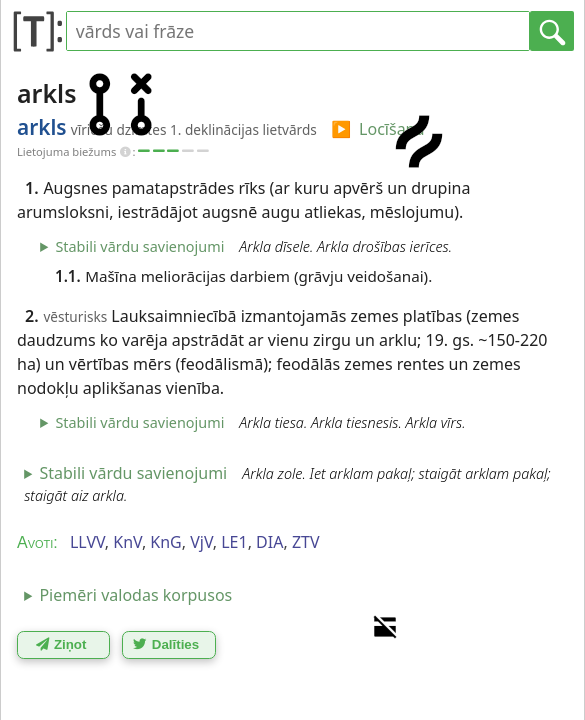 The image size is (585, 720). What do you see at coordinates (418, 141) in the screenshot?
I see `hotjar analytics and feedback tool logo` at bounding box center [418, 141].